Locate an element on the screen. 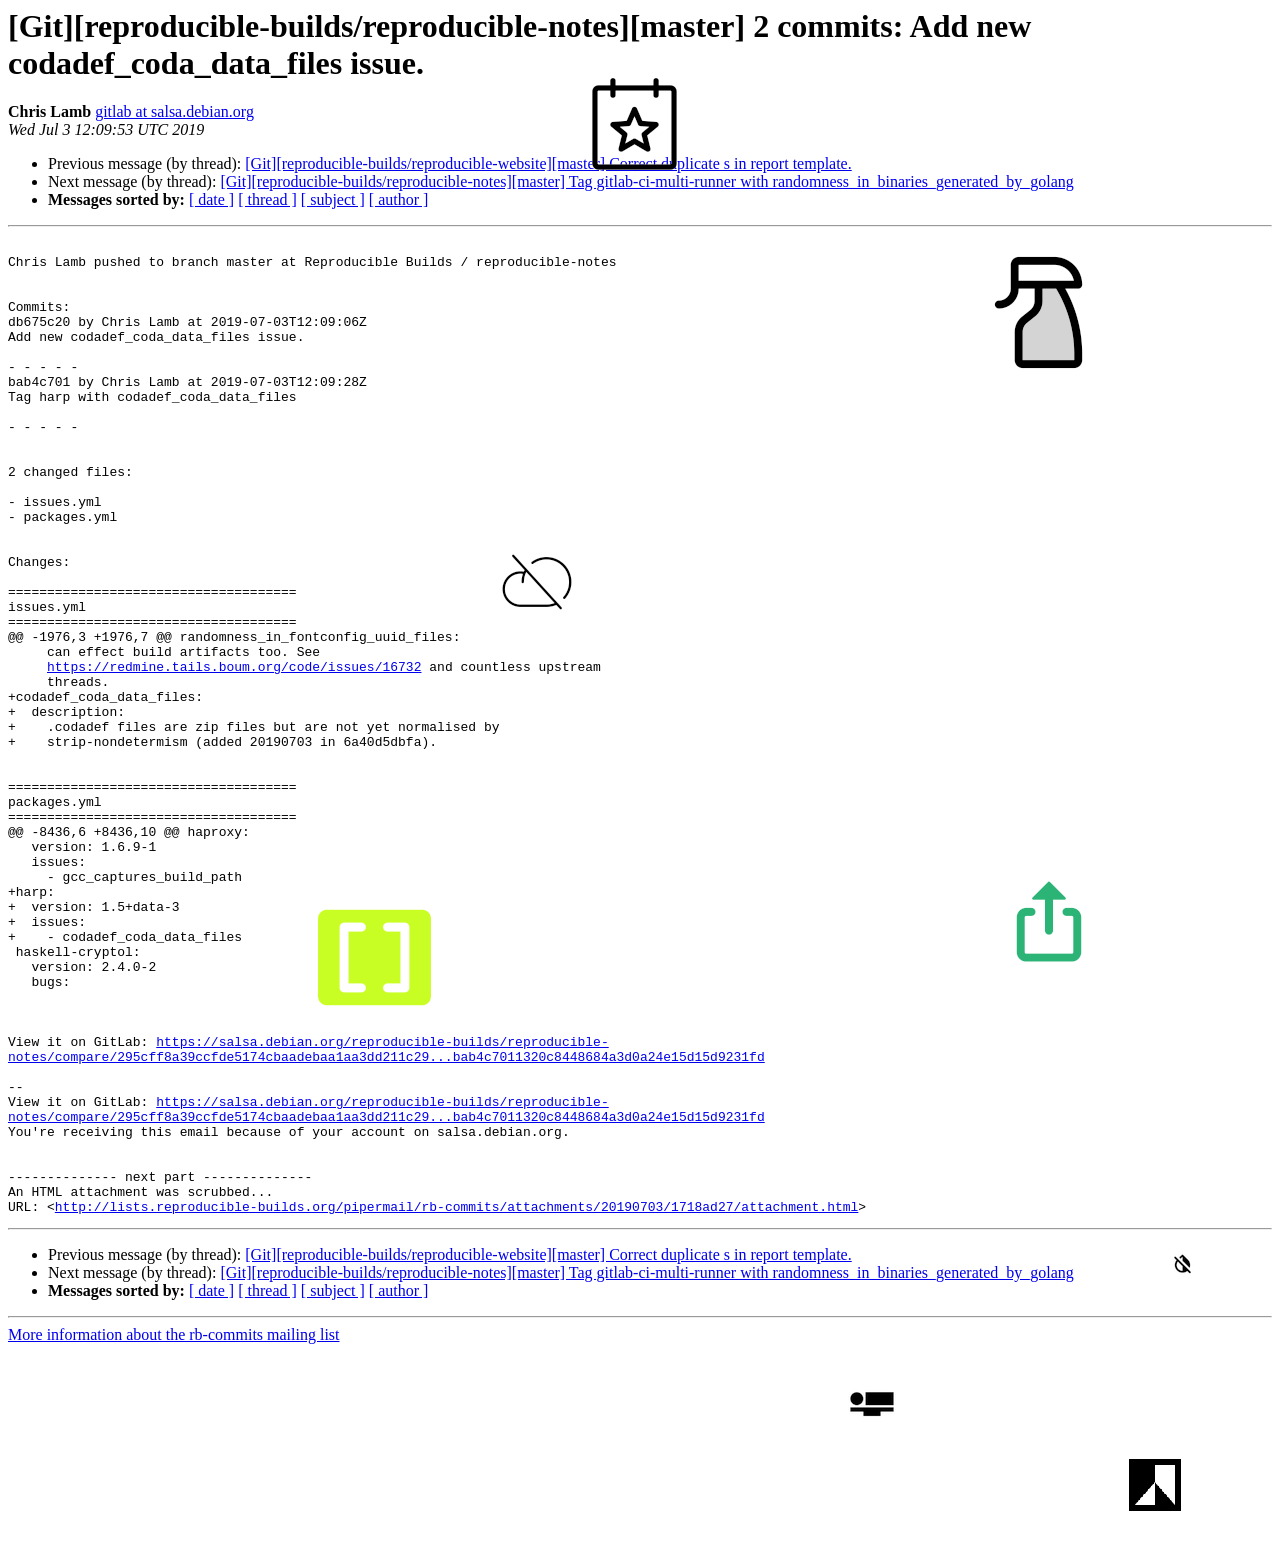 Image resolution: width=1280 pixels, height=1547 pixels. cloud storage unavailable or offline is located at coordinates (537, 582).